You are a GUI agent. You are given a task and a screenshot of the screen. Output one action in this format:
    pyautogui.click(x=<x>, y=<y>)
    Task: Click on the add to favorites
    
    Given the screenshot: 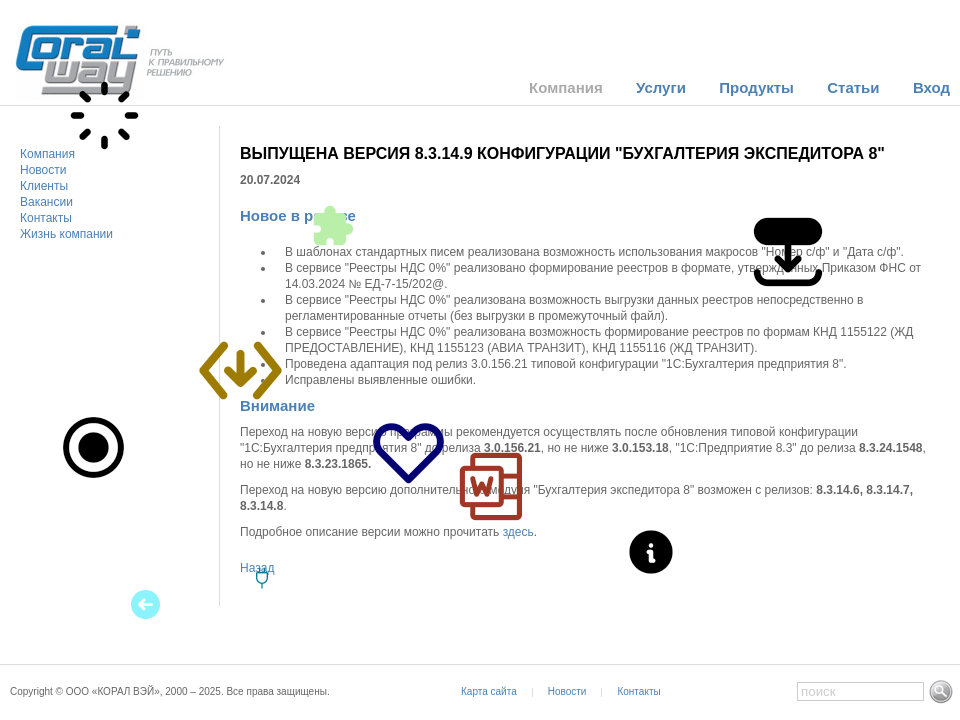 What is the action you would take?
    pyautogui.click(x=408, y=451)
    